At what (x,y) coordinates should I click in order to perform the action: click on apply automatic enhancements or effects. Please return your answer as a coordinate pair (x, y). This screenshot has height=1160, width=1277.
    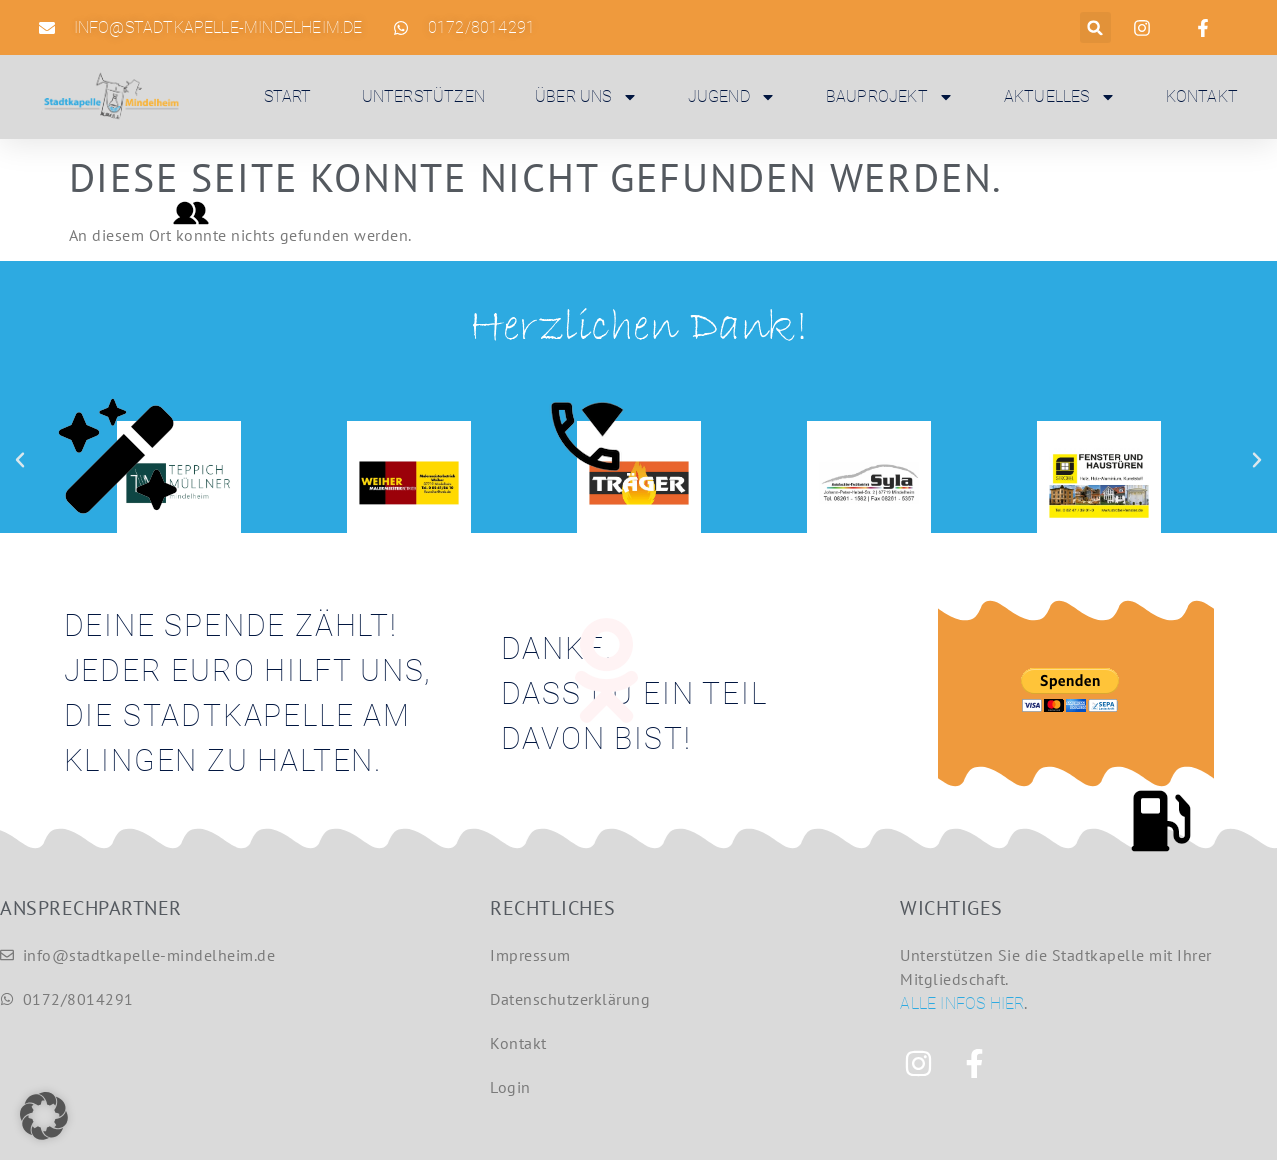
    Looking at the image, I should click on (119, 459).